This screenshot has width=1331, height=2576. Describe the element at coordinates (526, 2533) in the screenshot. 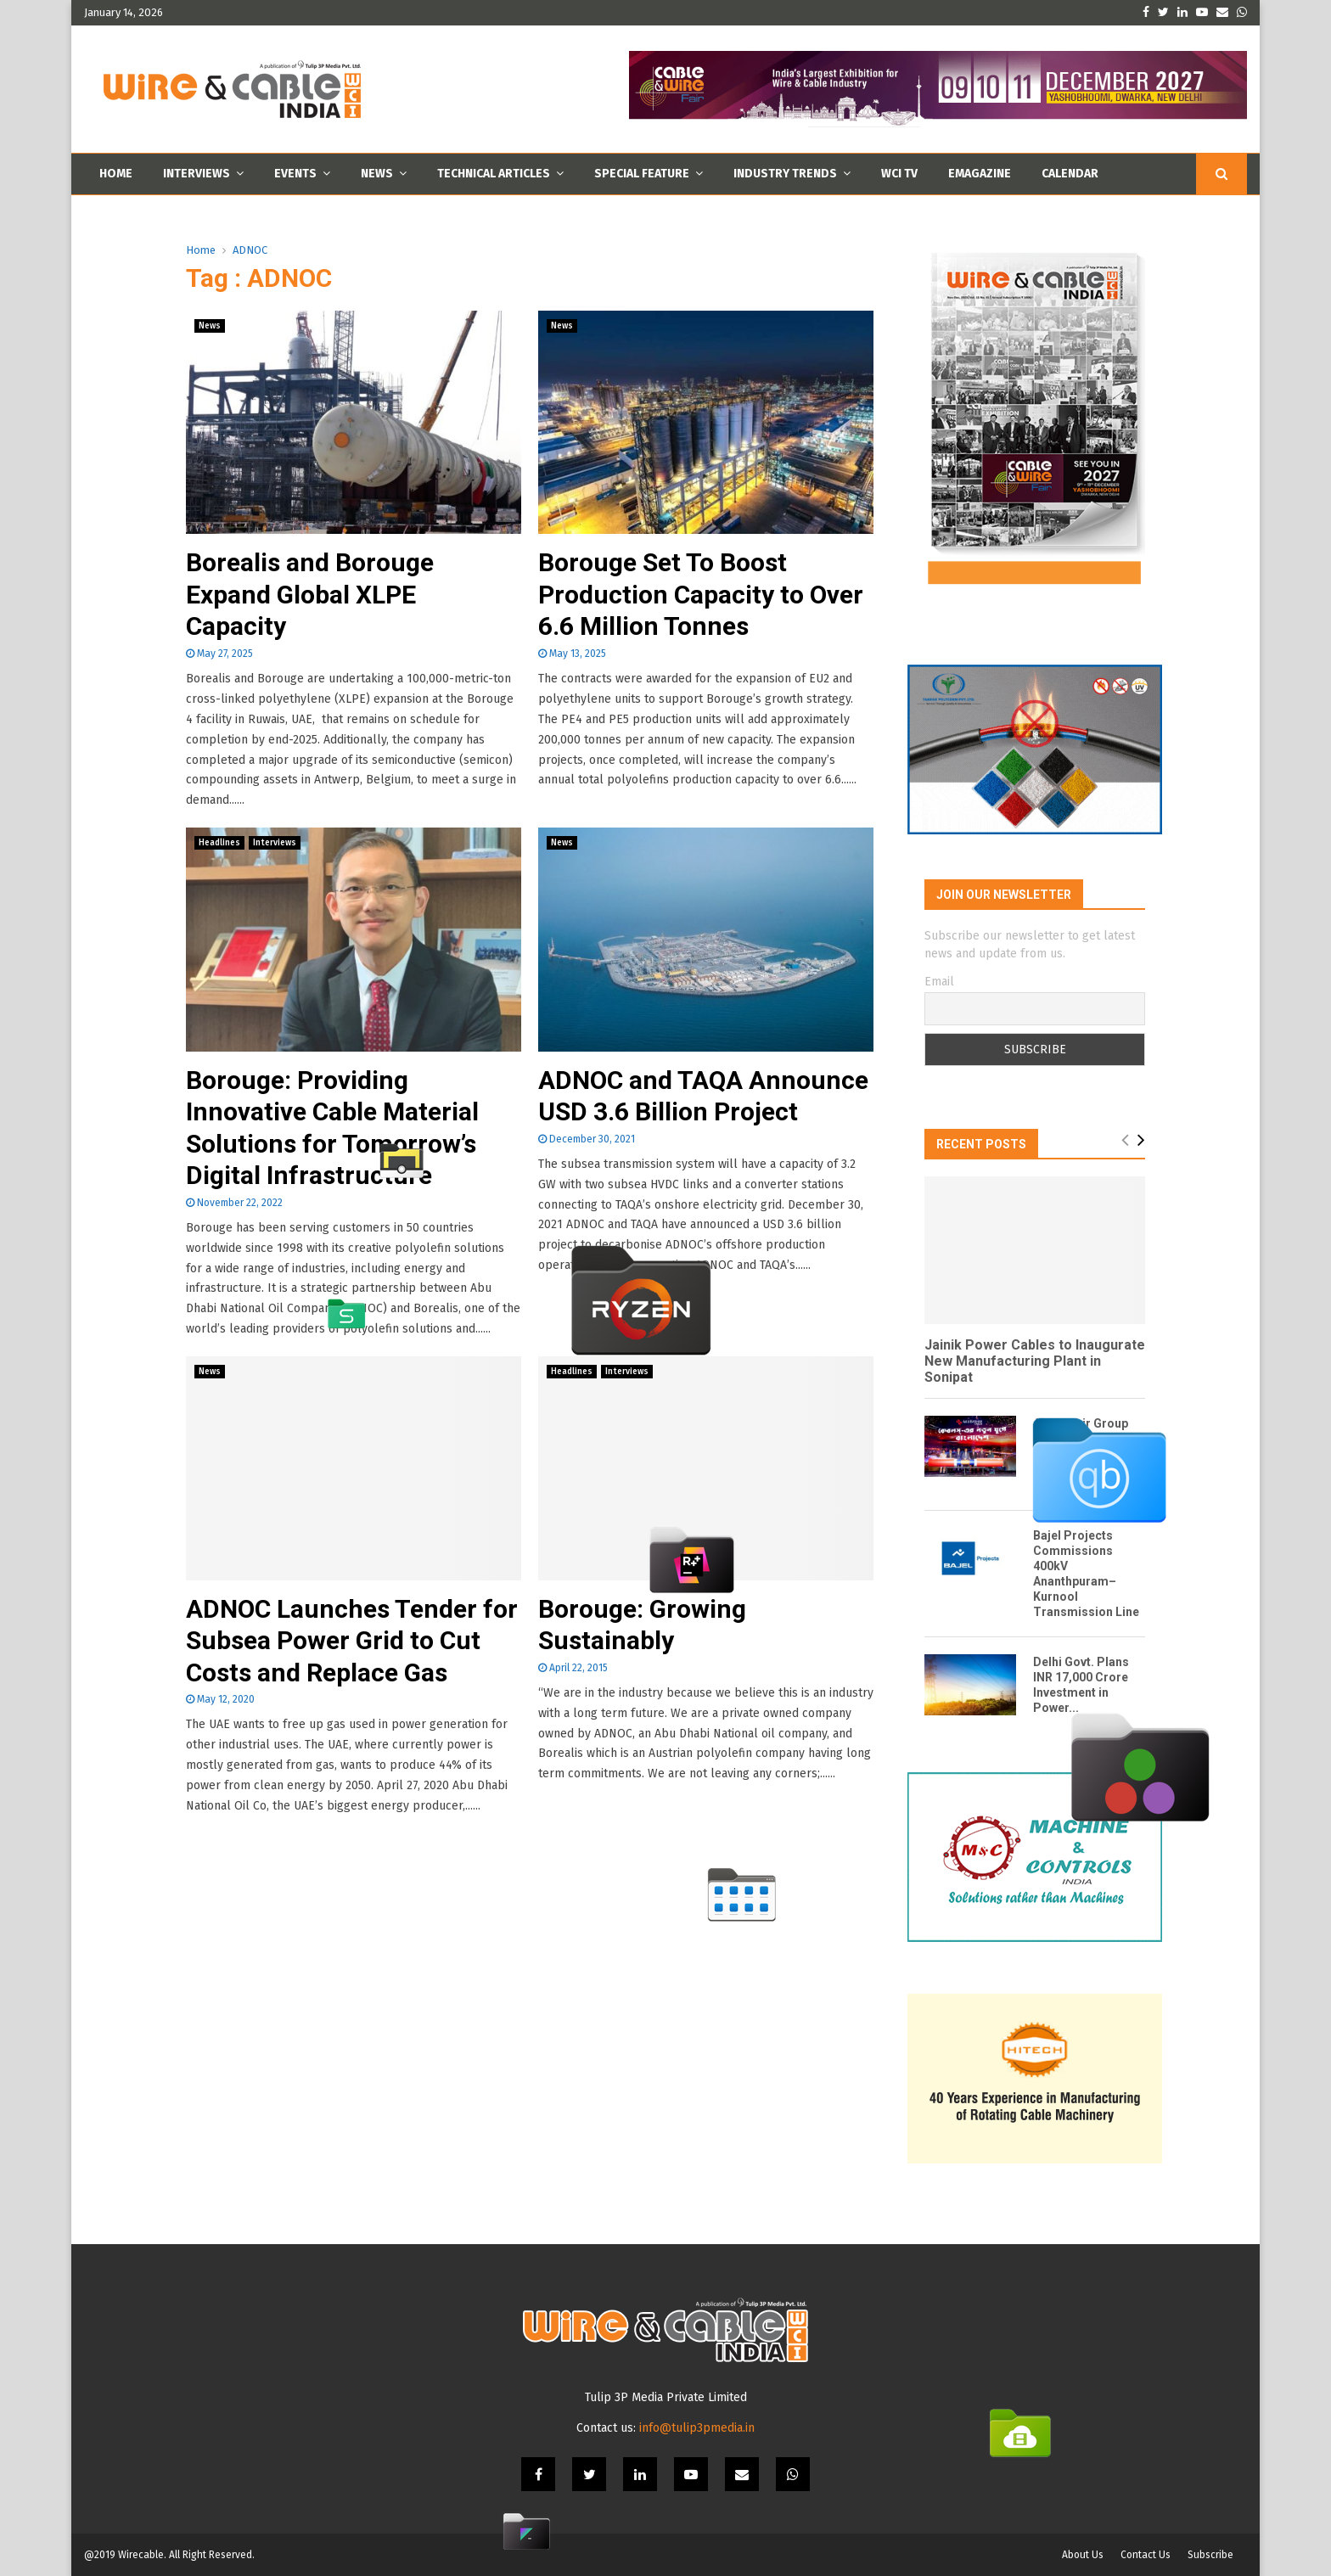

I see `open jetbrains academy project folder` at that location.